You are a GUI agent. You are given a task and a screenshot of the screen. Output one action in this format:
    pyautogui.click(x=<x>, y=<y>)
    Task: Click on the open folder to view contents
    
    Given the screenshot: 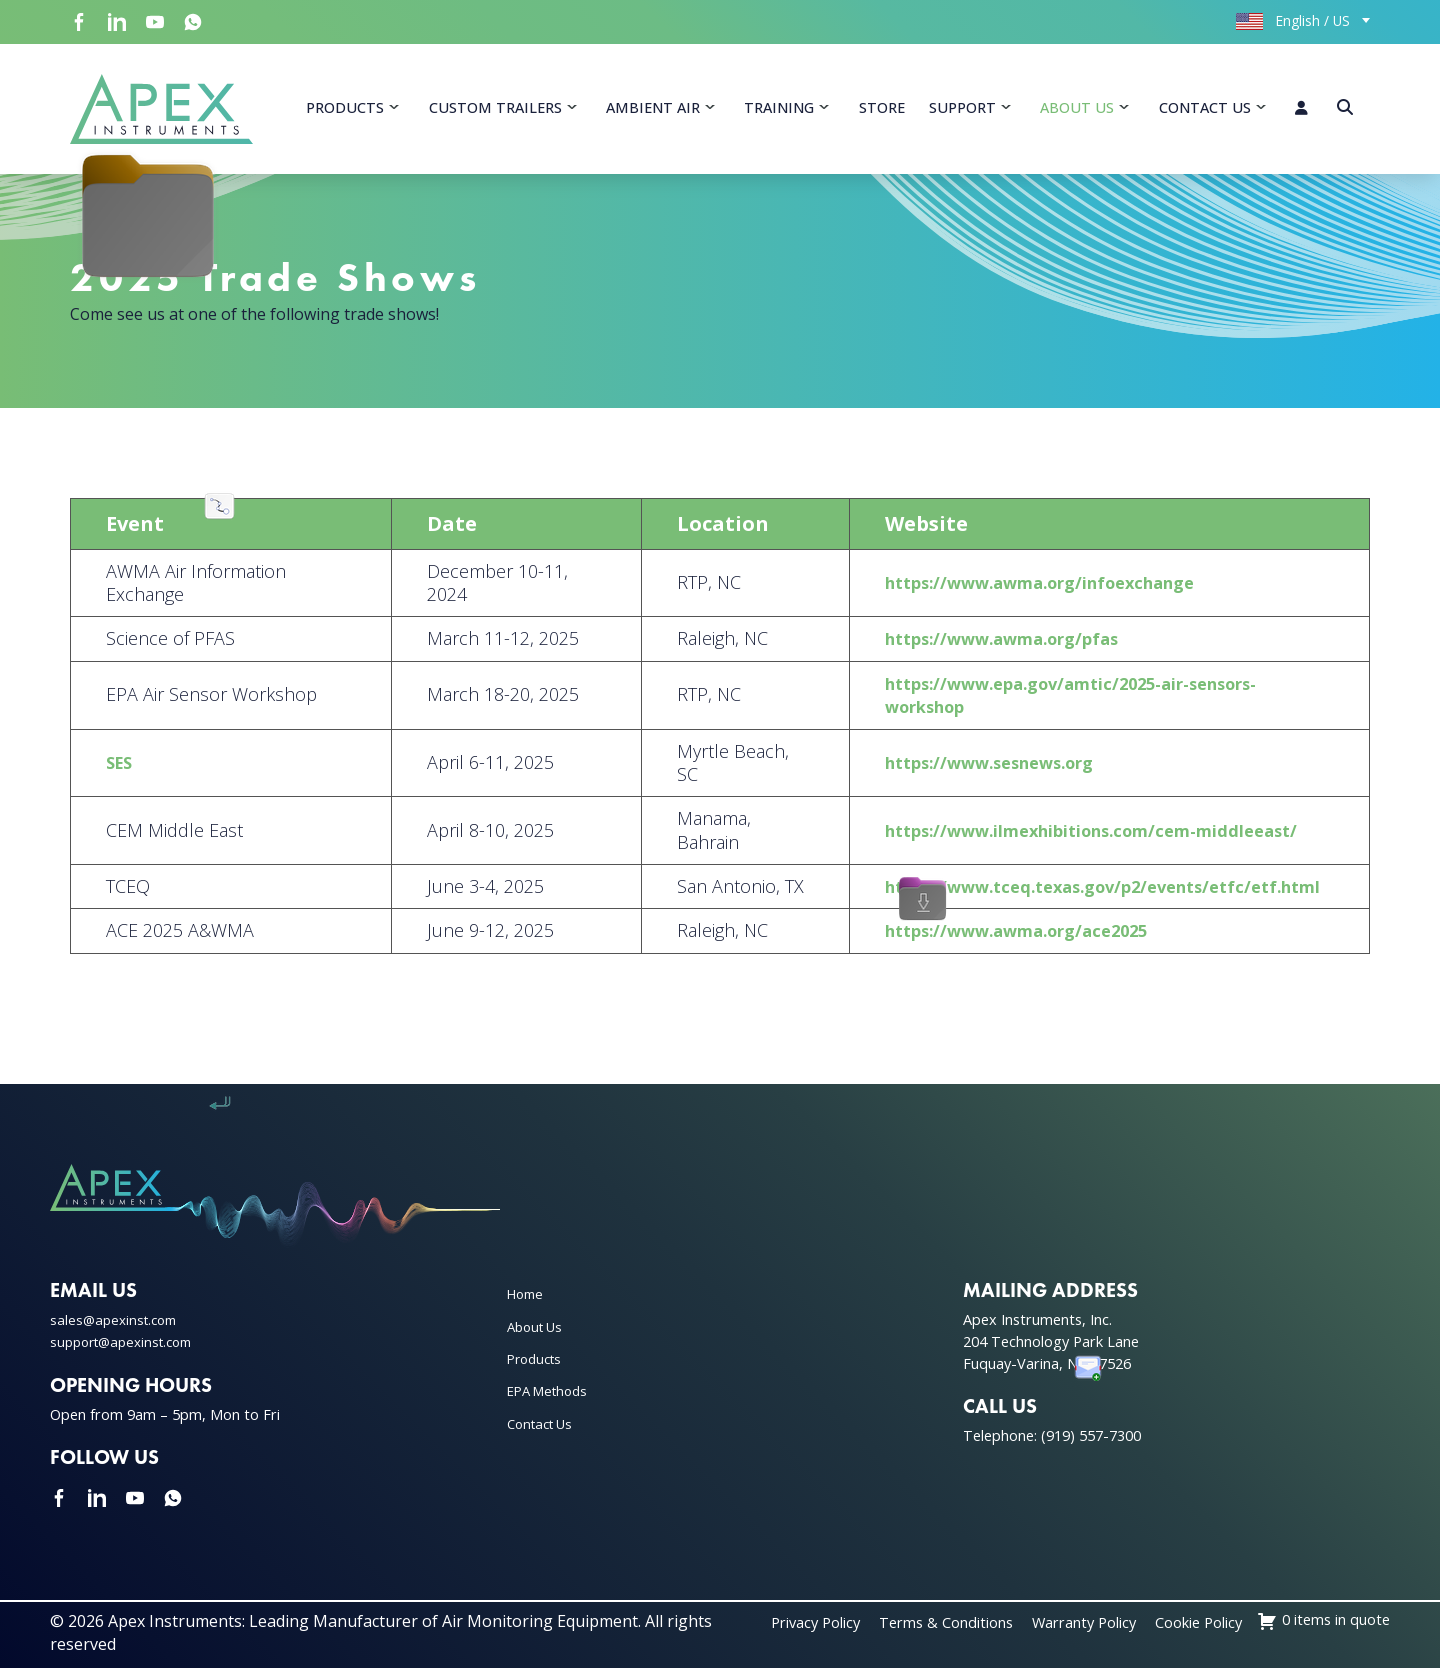 What is the action you would take?
    pyautogui.click(x=148, y=216)
    